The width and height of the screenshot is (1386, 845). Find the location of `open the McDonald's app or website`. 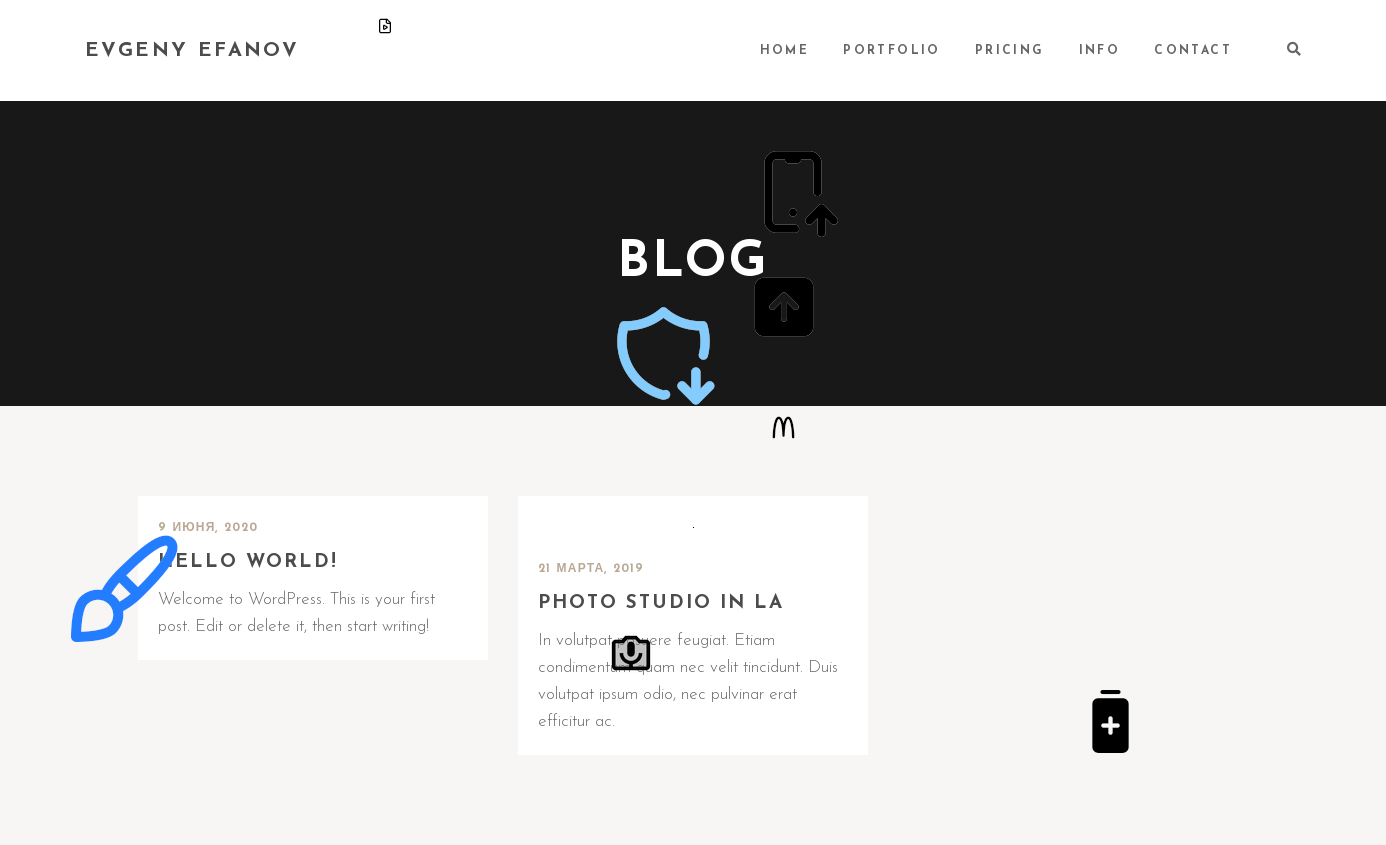

open the McDonald's app or website is located at coordinates (783, 427).